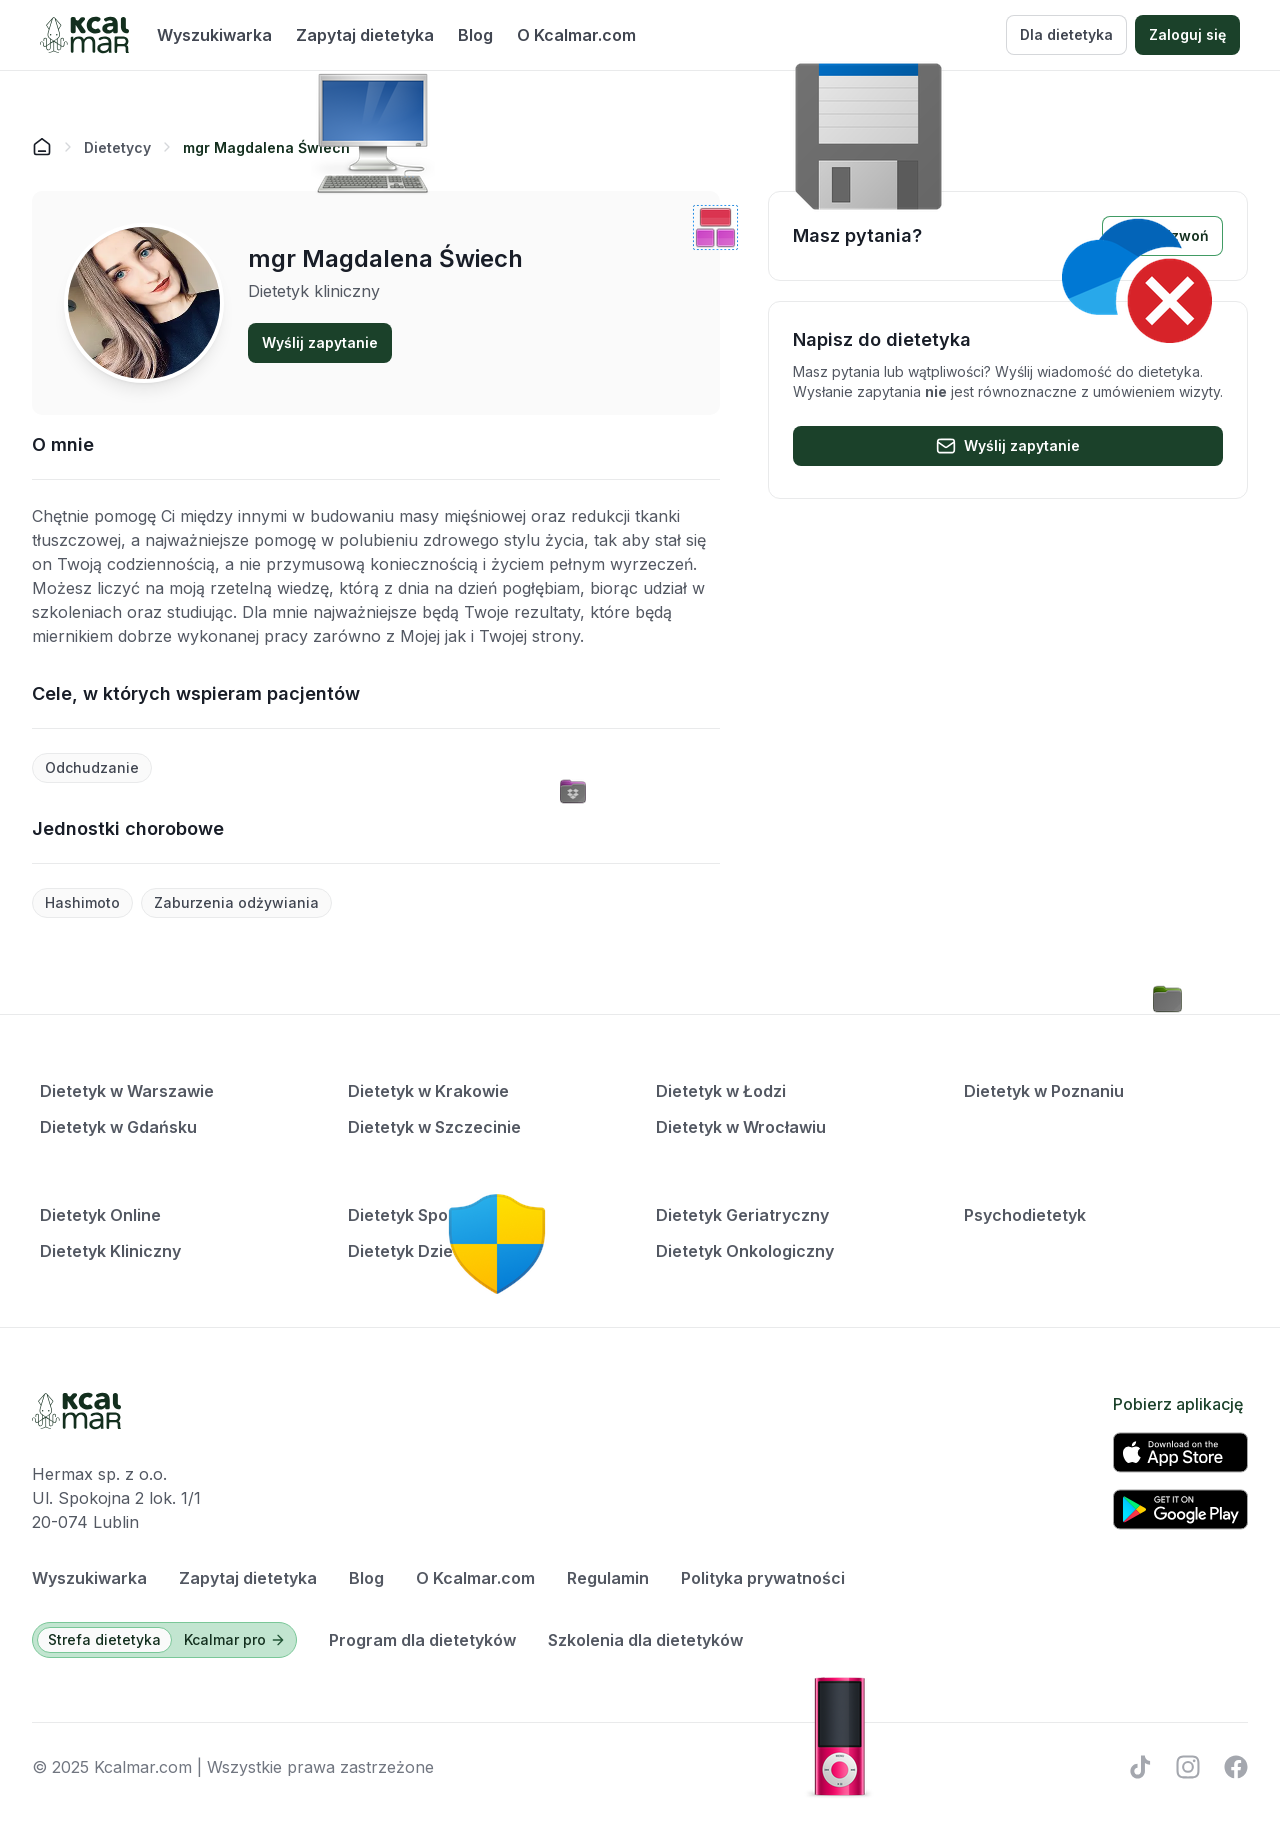 This screenshot has width=1280, height=1827. Describe the element at coordinates (839, 1738) in the screenshot. I see `connect or sync a pink iPod nano device` at that location.